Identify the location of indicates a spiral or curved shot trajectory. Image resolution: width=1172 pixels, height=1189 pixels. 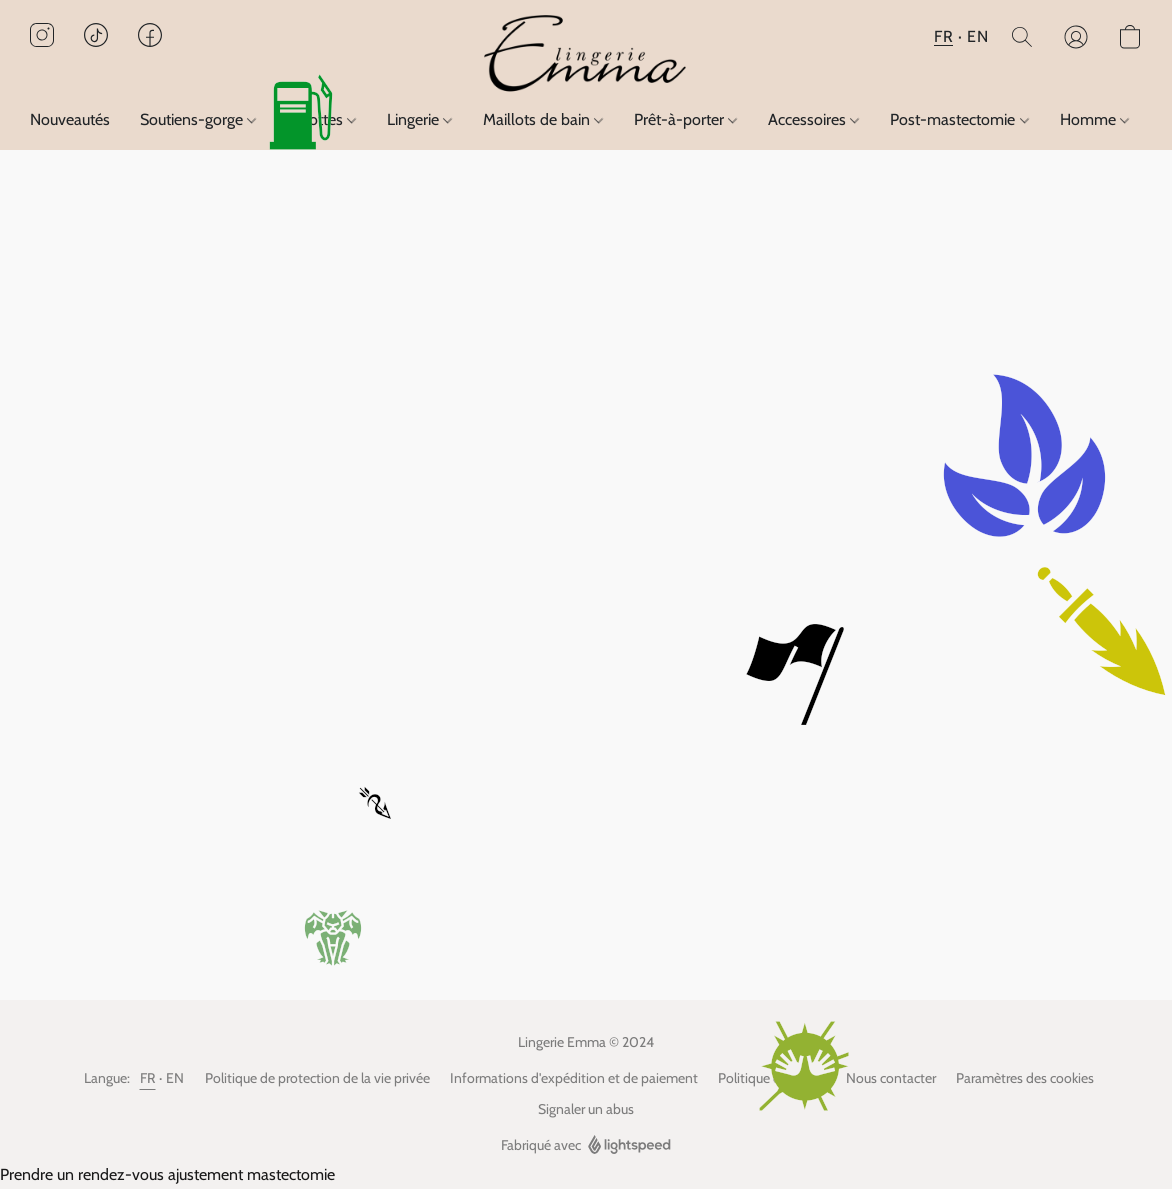
(375, 803).